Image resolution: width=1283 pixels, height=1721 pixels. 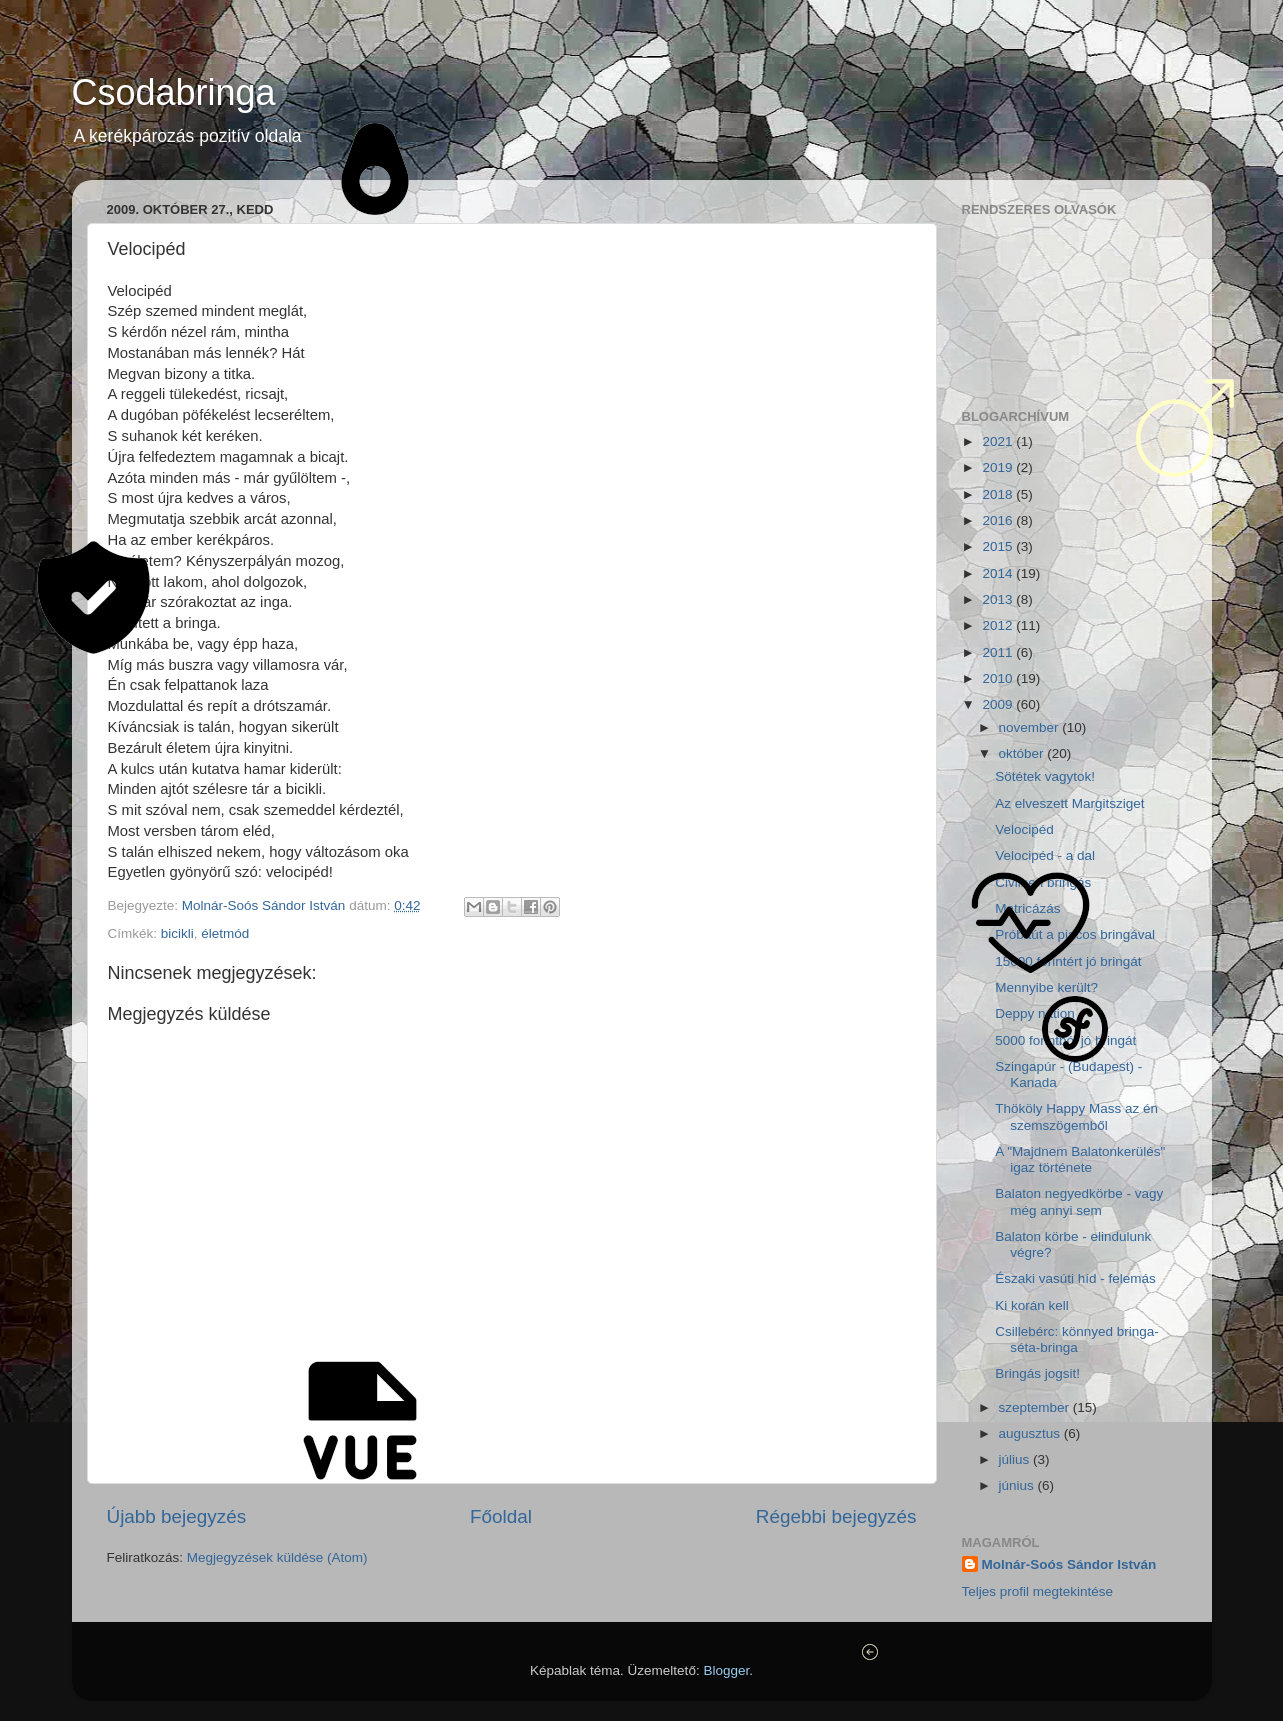 What do you see at coordinates (870, 1652) in the screenshot?
I see `go back to the previous screen` at bounding box center [870, 1652].